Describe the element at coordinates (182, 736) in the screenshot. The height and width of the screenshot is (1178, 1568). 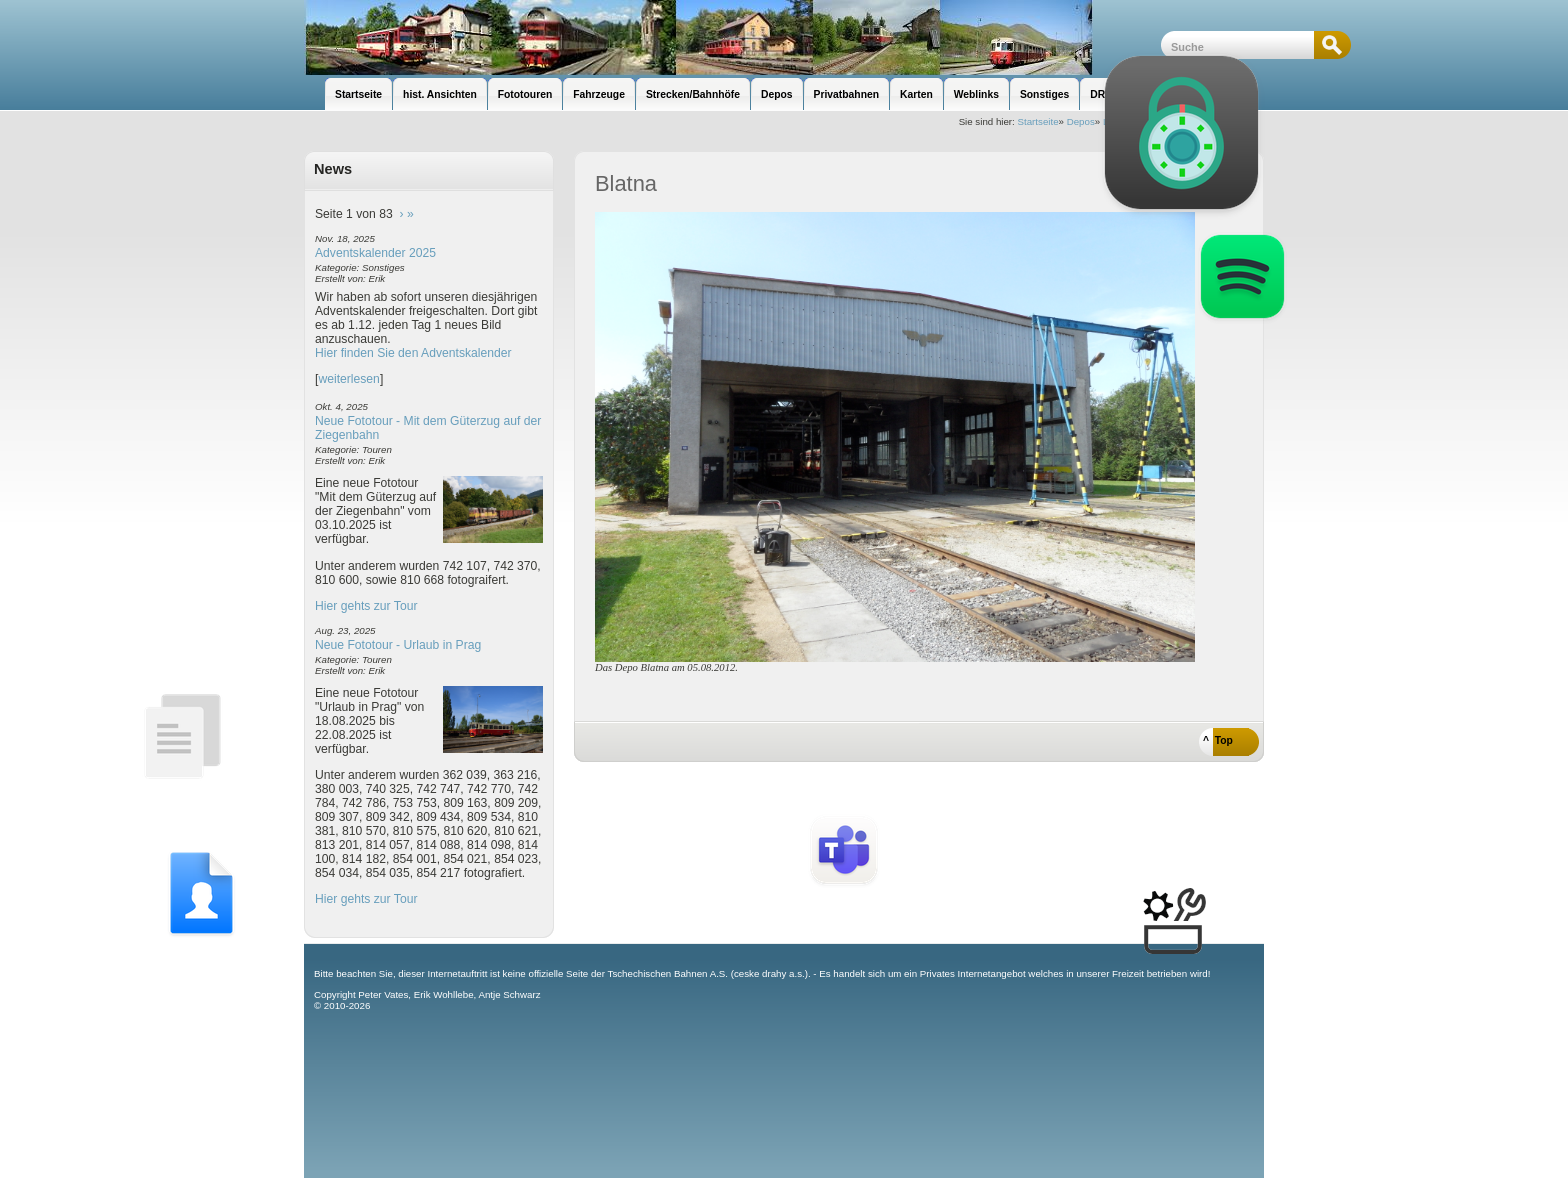
I see `indicates a folder contains documents` at that location.